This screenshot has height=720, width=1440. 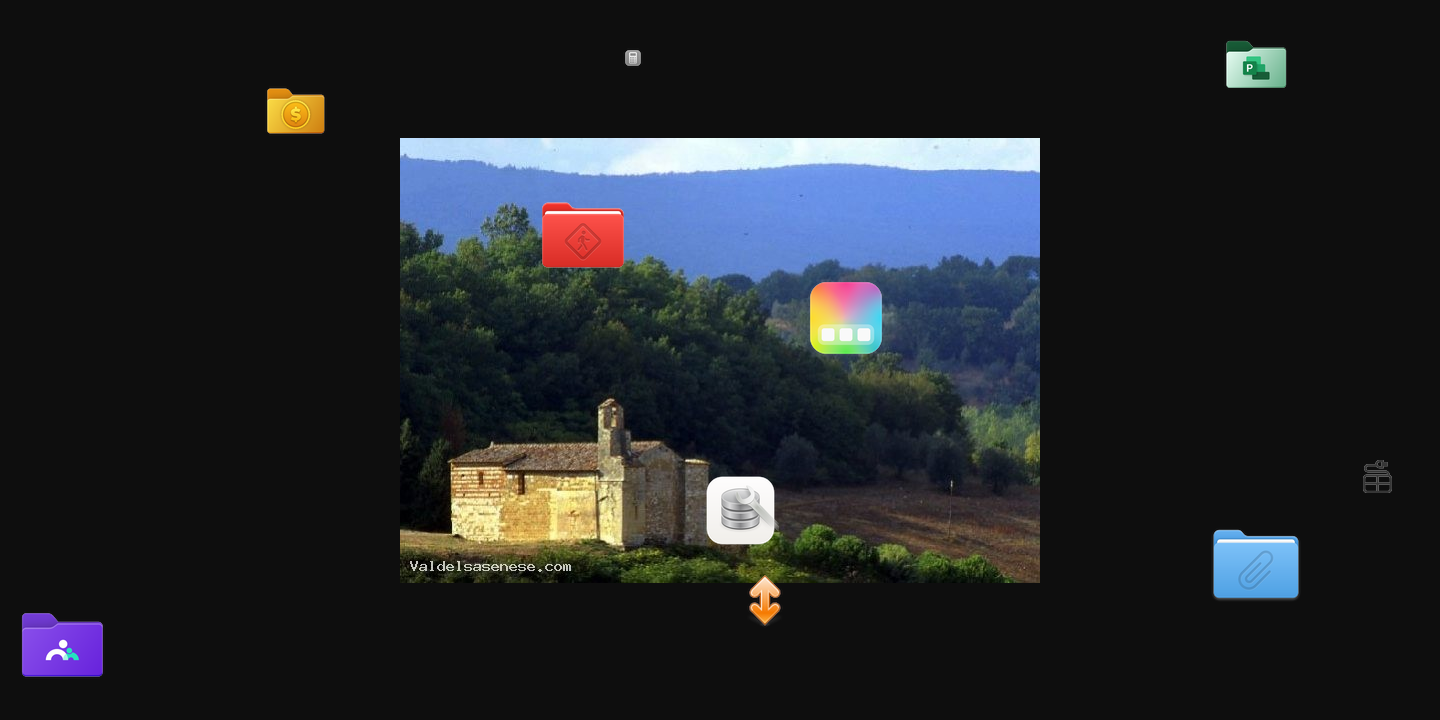 What do you see at coordinates (1256, 564) in the screenshot?
I see `open folder containing email attachments` at bounding box center [1256, 564].